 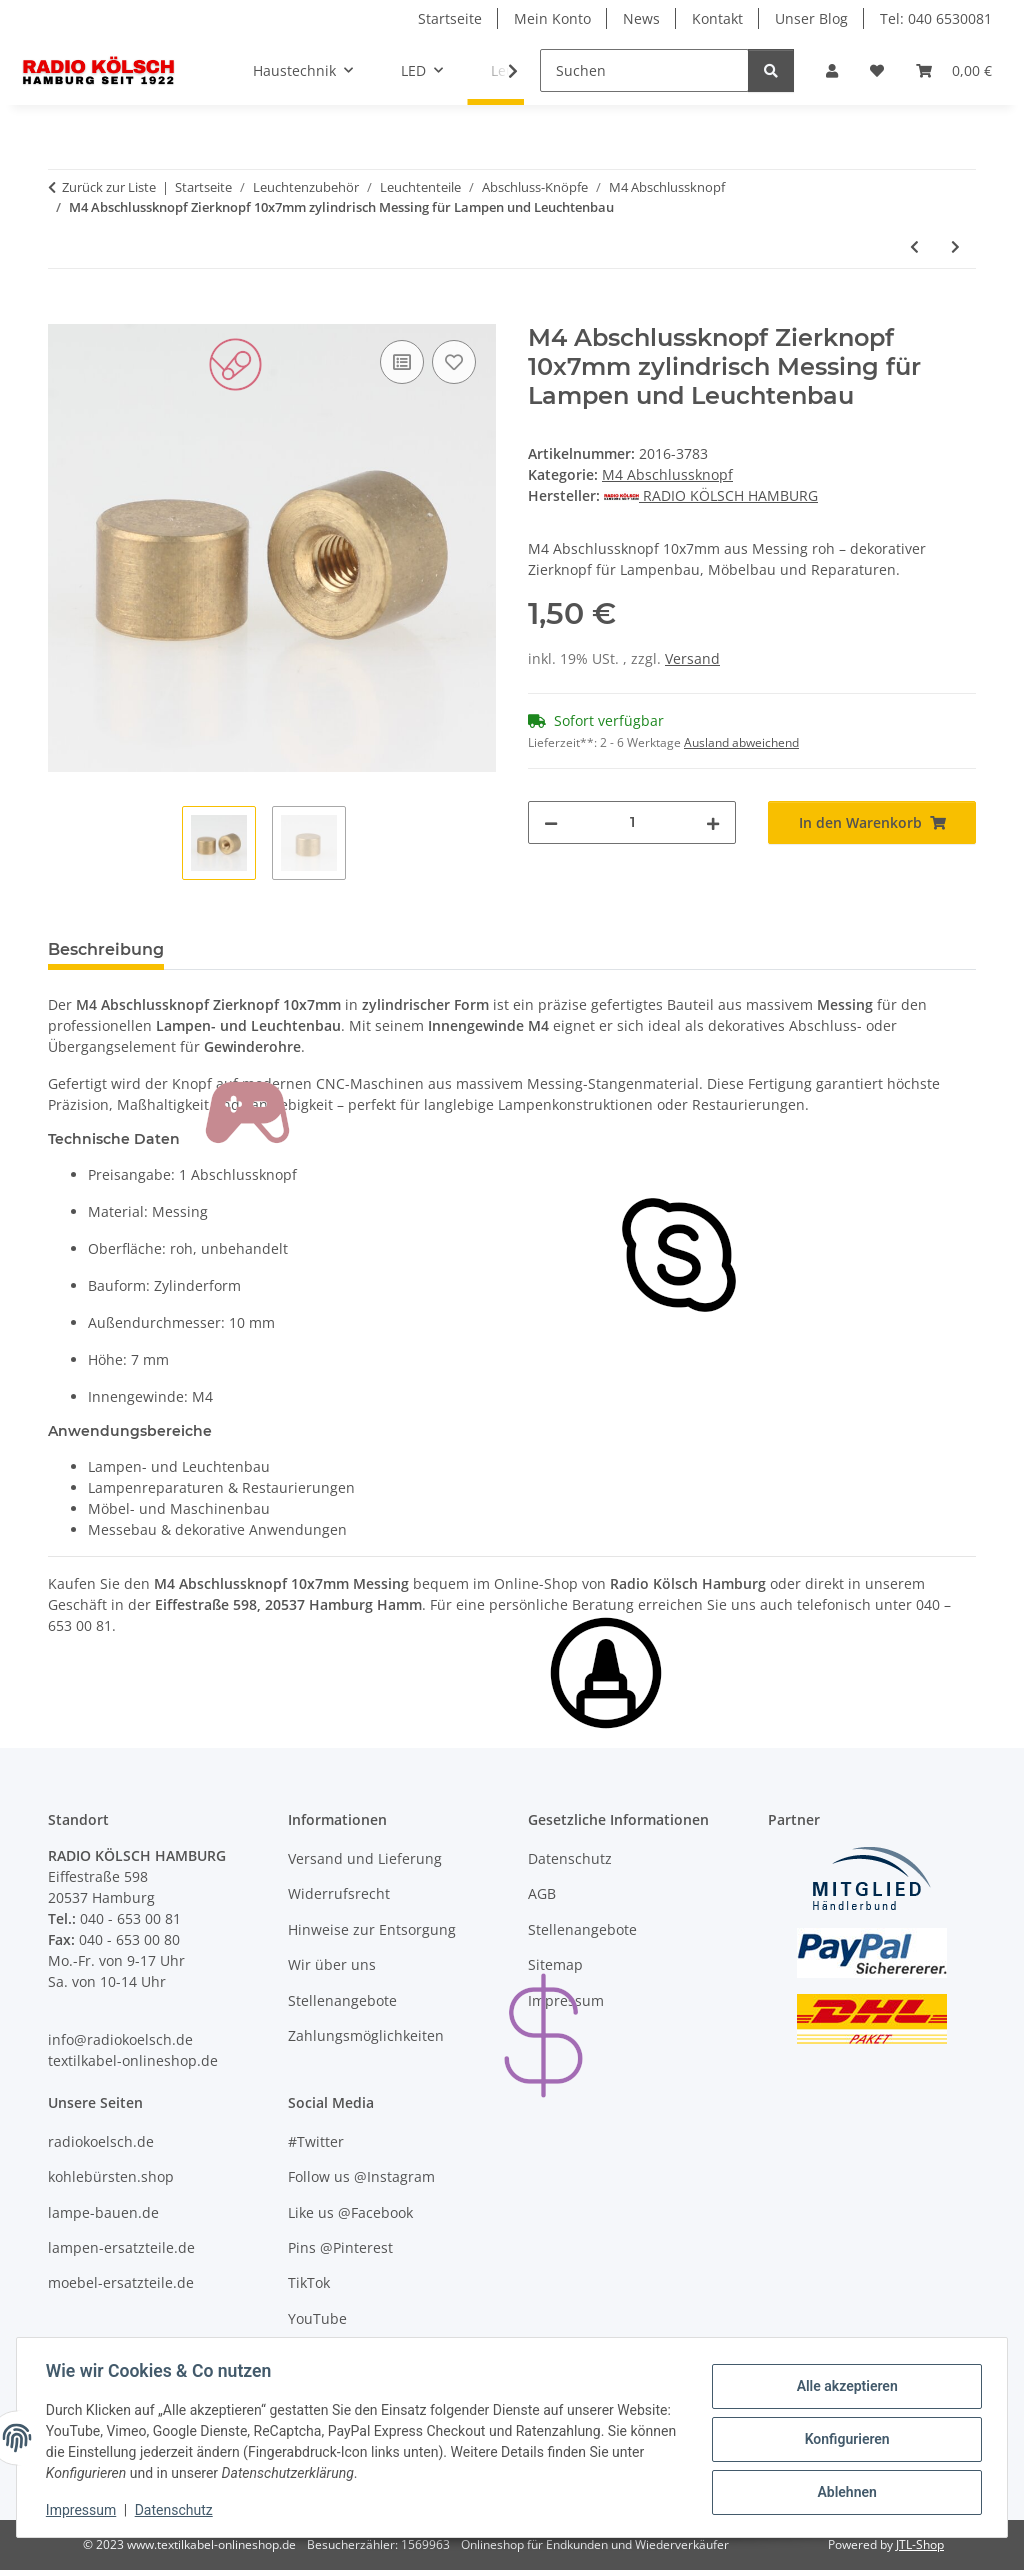 I want to click on open steam gaming platform, so click(x=235, y=364).